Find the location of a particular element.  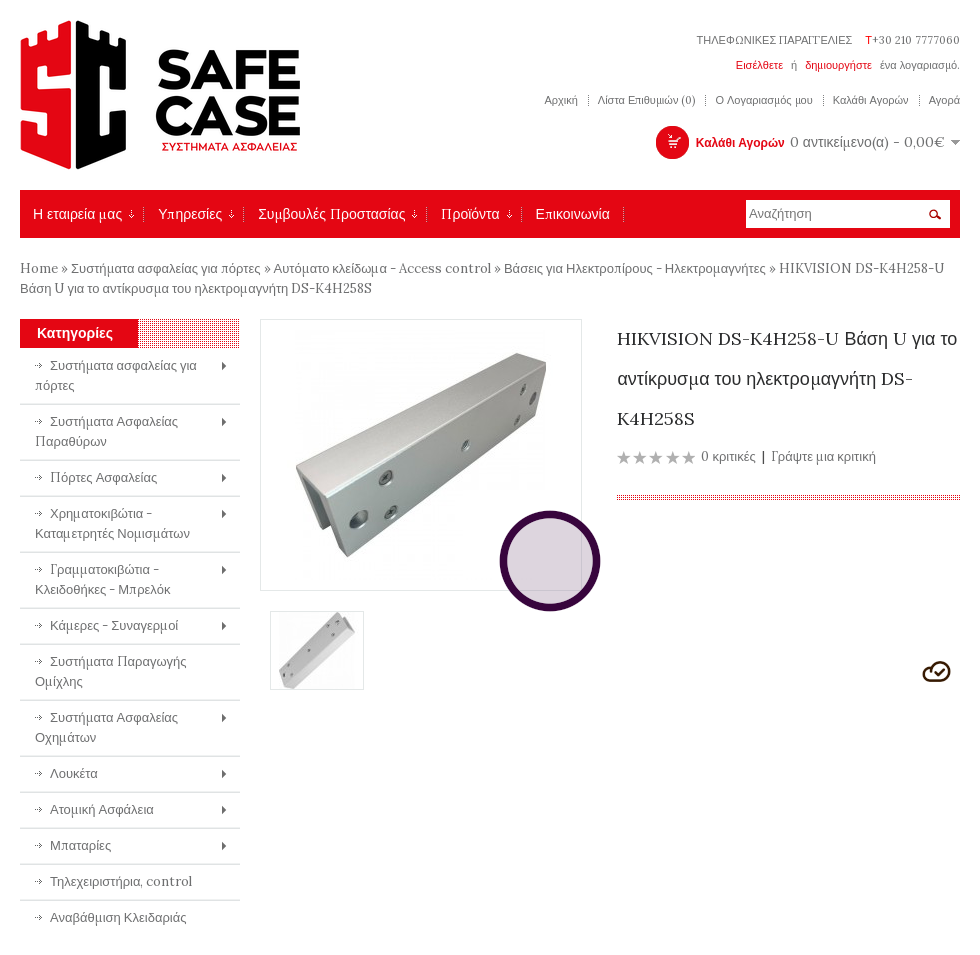

unselected radio button option is located at coordinates (550, 561).